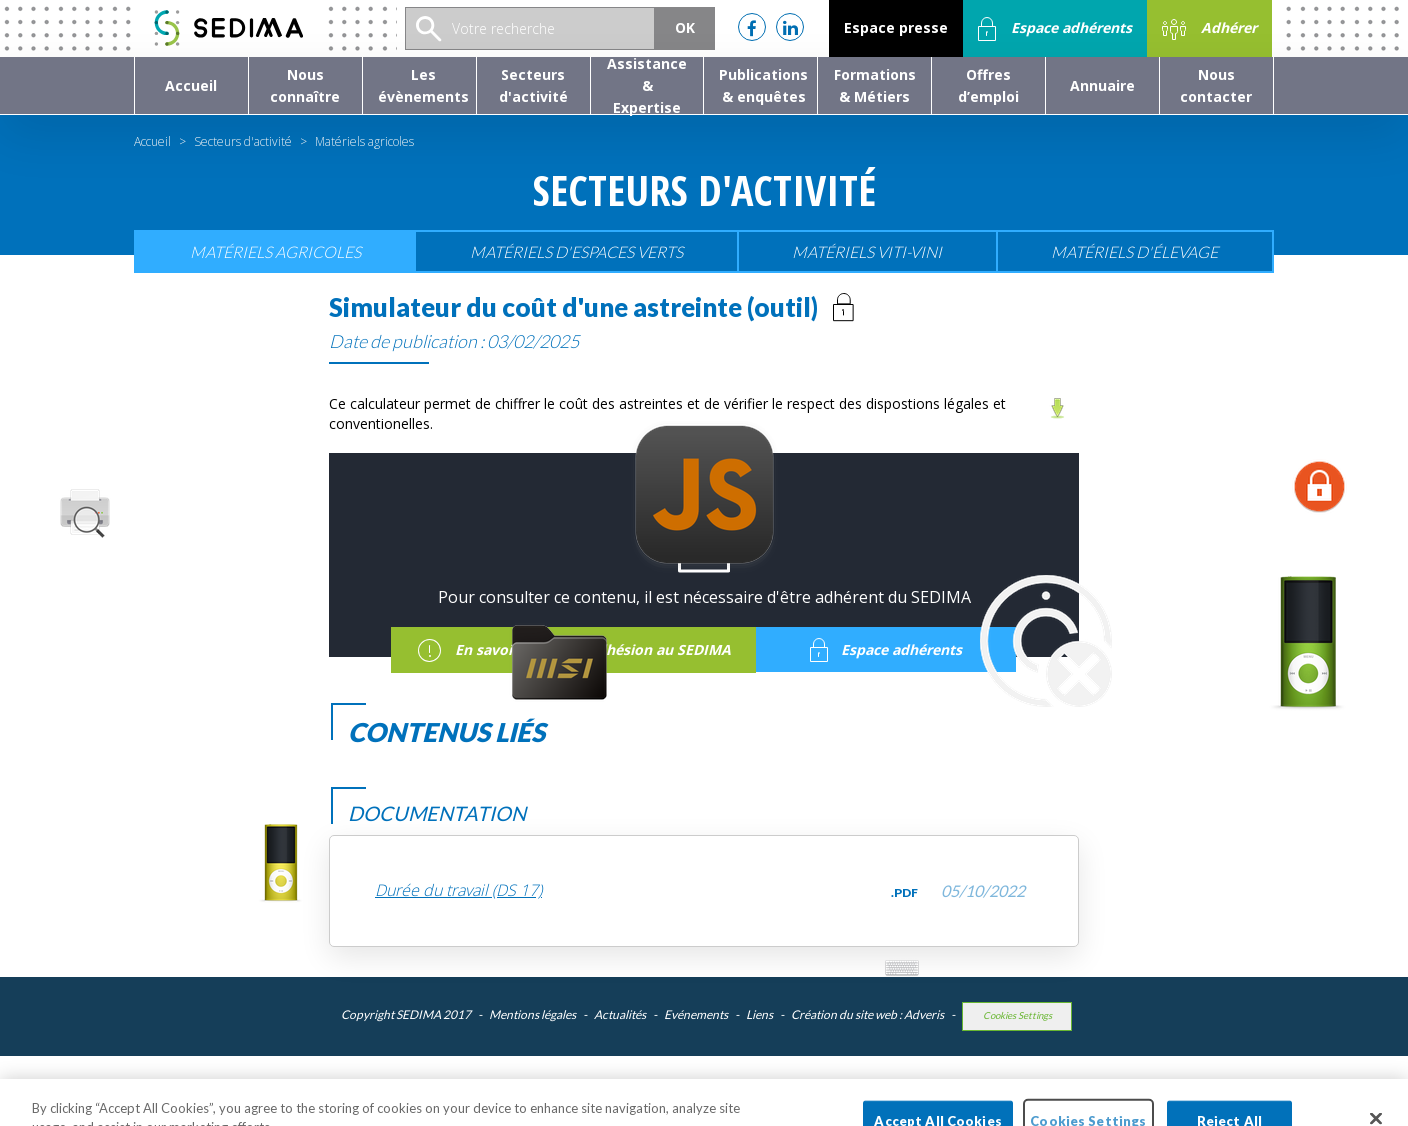  Describe the element at coordinates (1057, 408) in the screenshot. I see `save the current file or document` at that location.